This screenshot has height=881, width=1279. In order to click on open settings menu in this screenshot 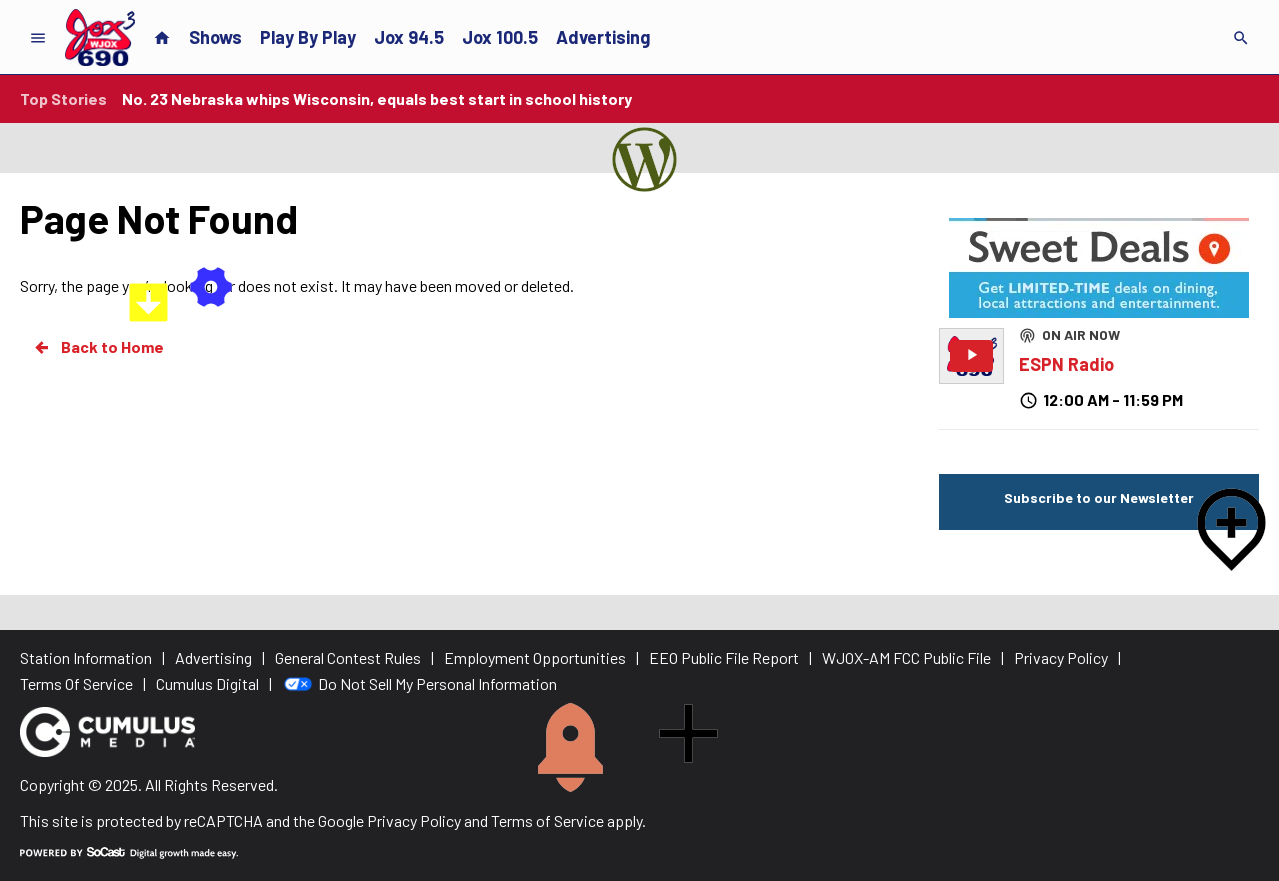, I will do `click(211, 287)`.